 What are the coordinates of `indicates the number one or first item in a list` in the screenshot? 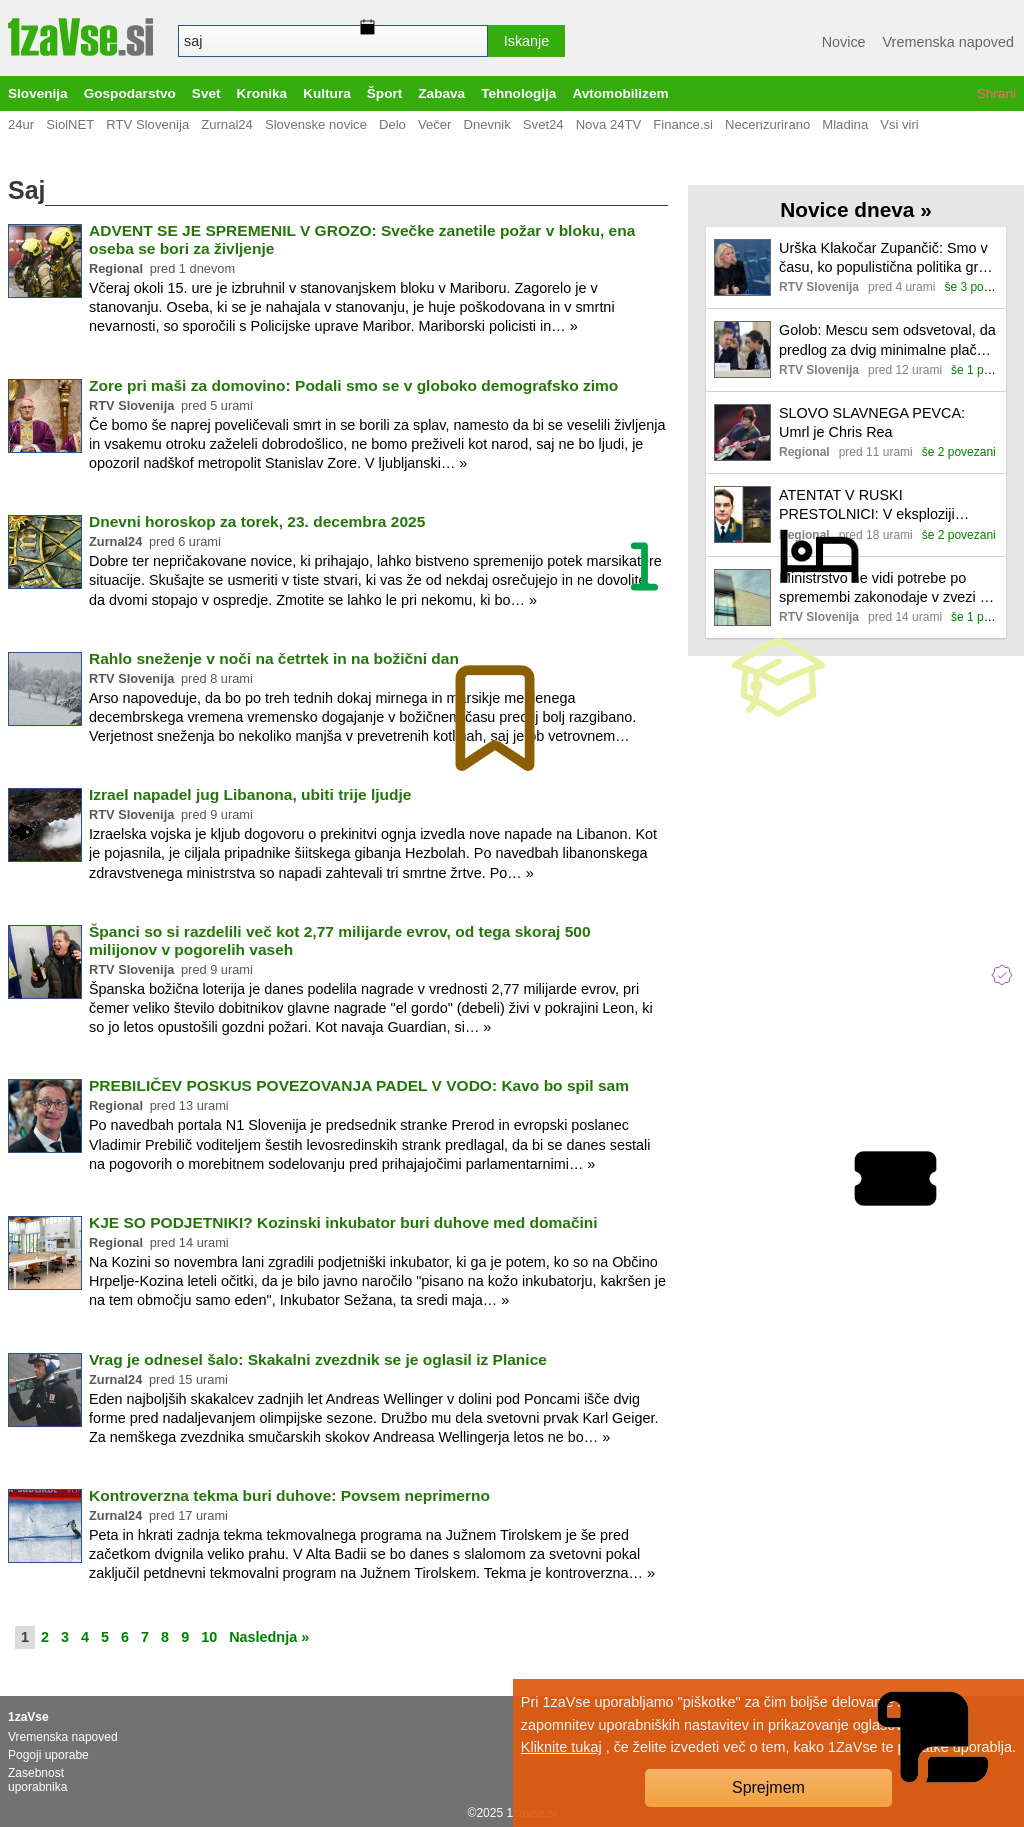 It's located at (644, 566).